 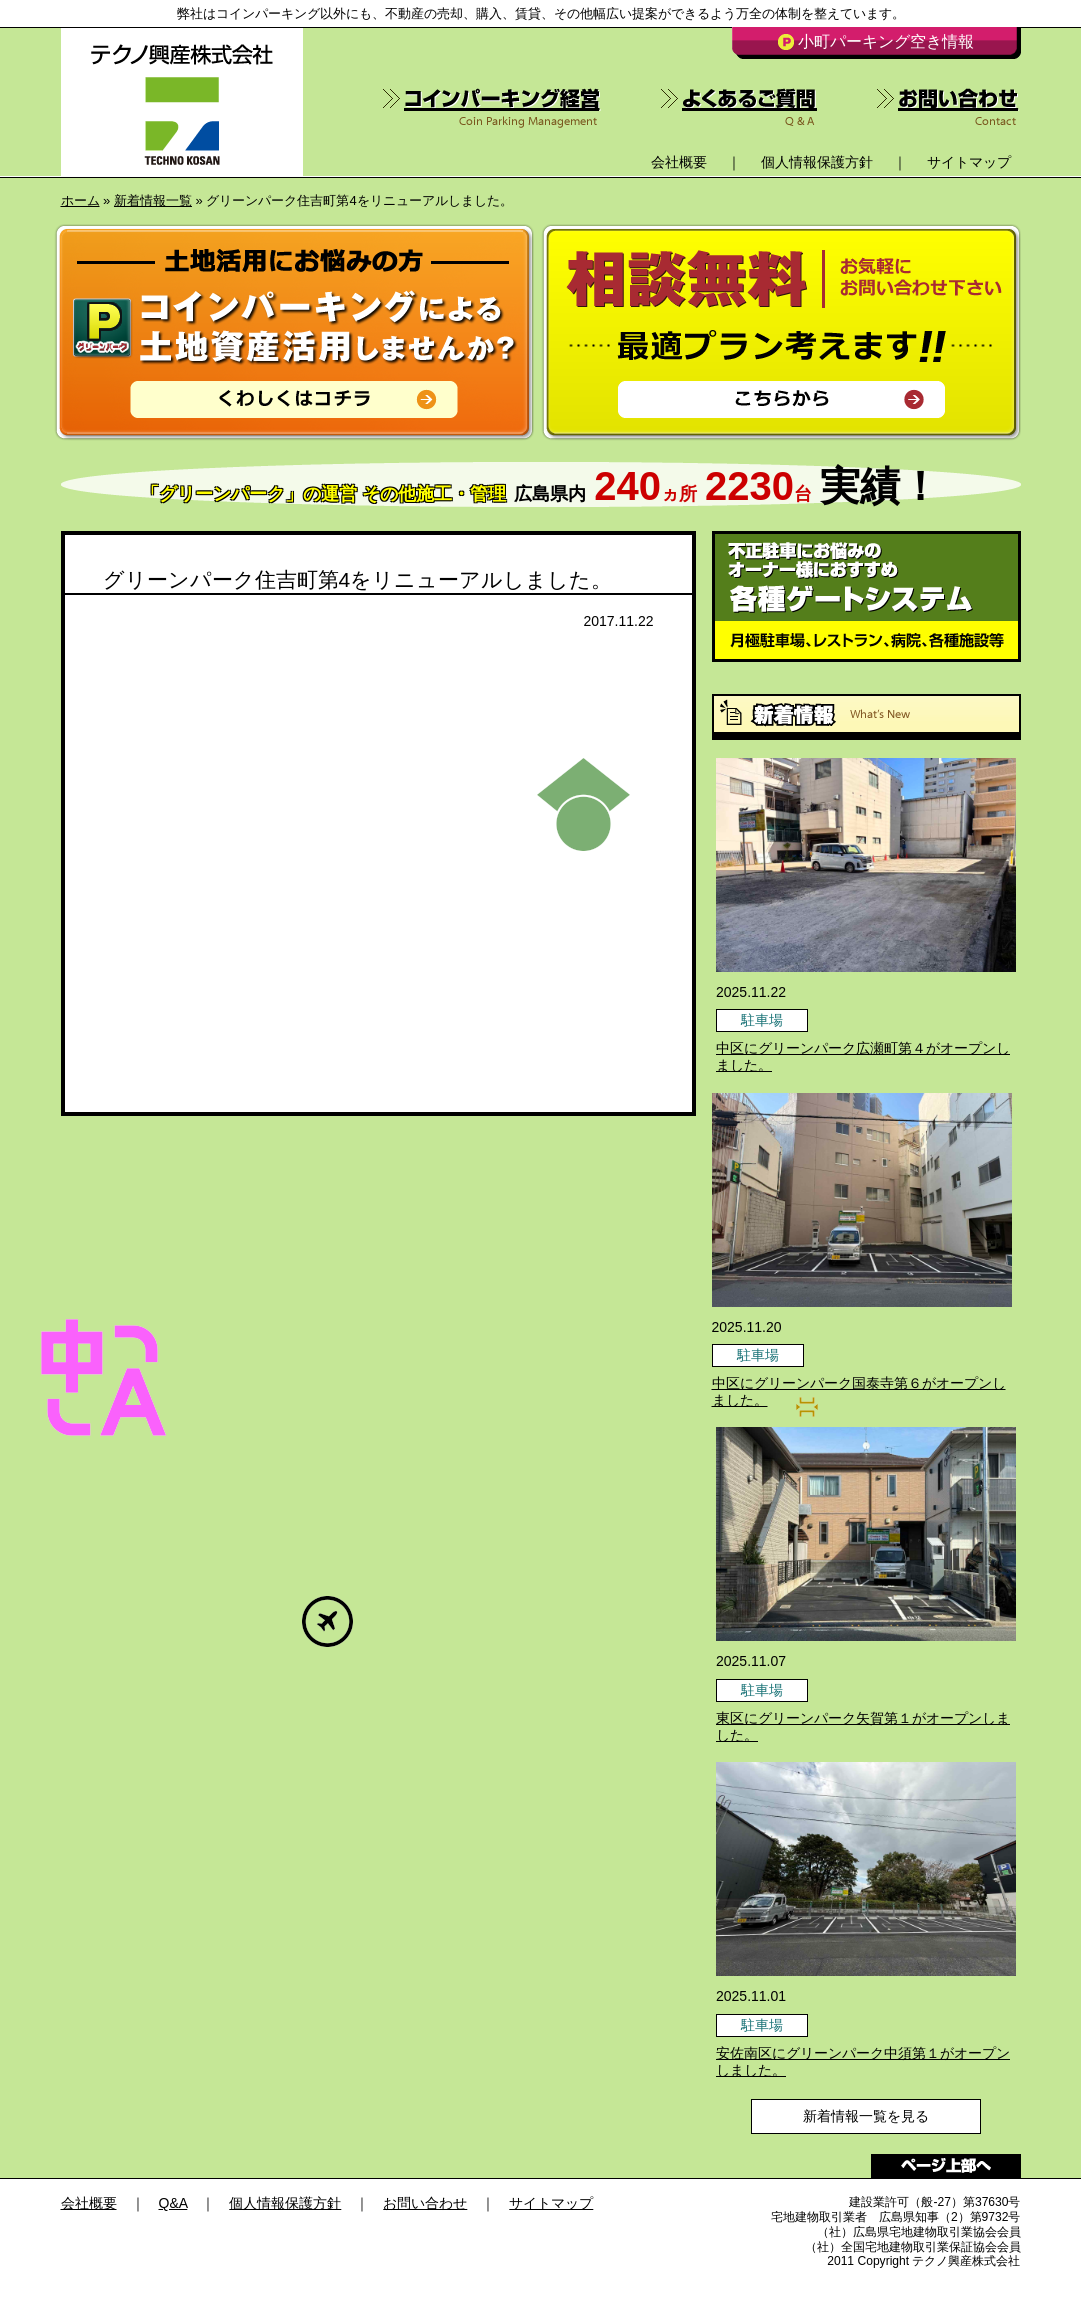 I want to click on translate text to another language, so click(x=102, y=1380).